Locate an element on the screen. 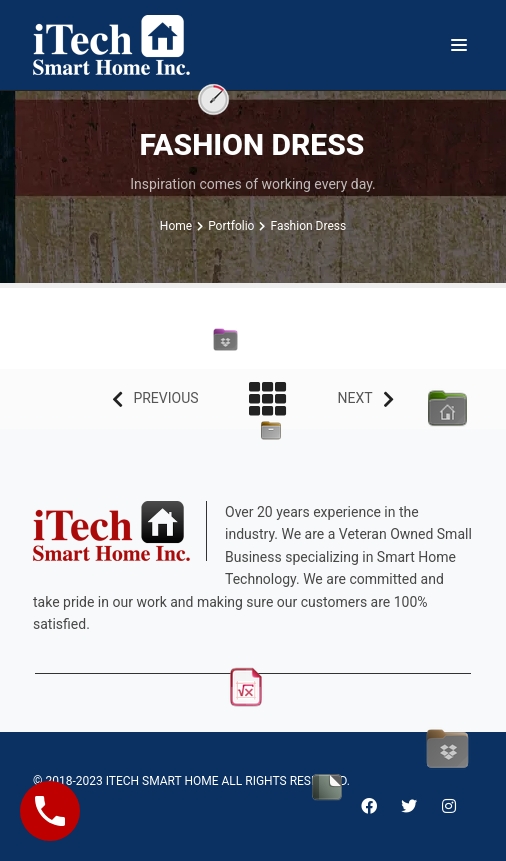  open the file manager is located at coordinates (271, 430).